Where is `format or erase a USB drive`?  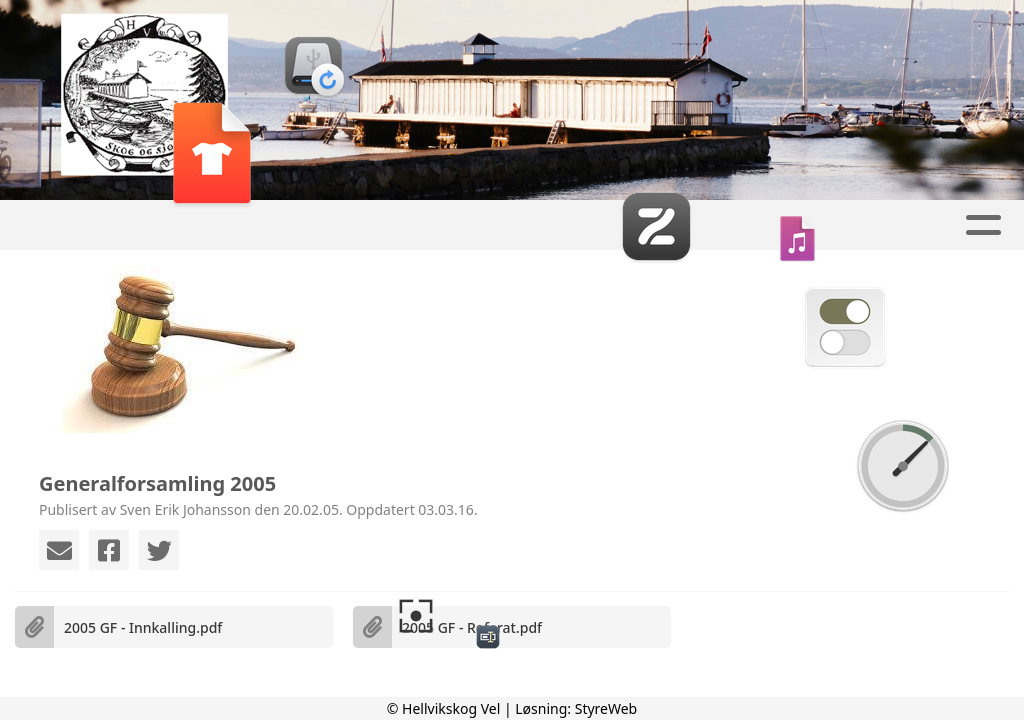 format or erase a USB drive is located at coordinates (313, 65).